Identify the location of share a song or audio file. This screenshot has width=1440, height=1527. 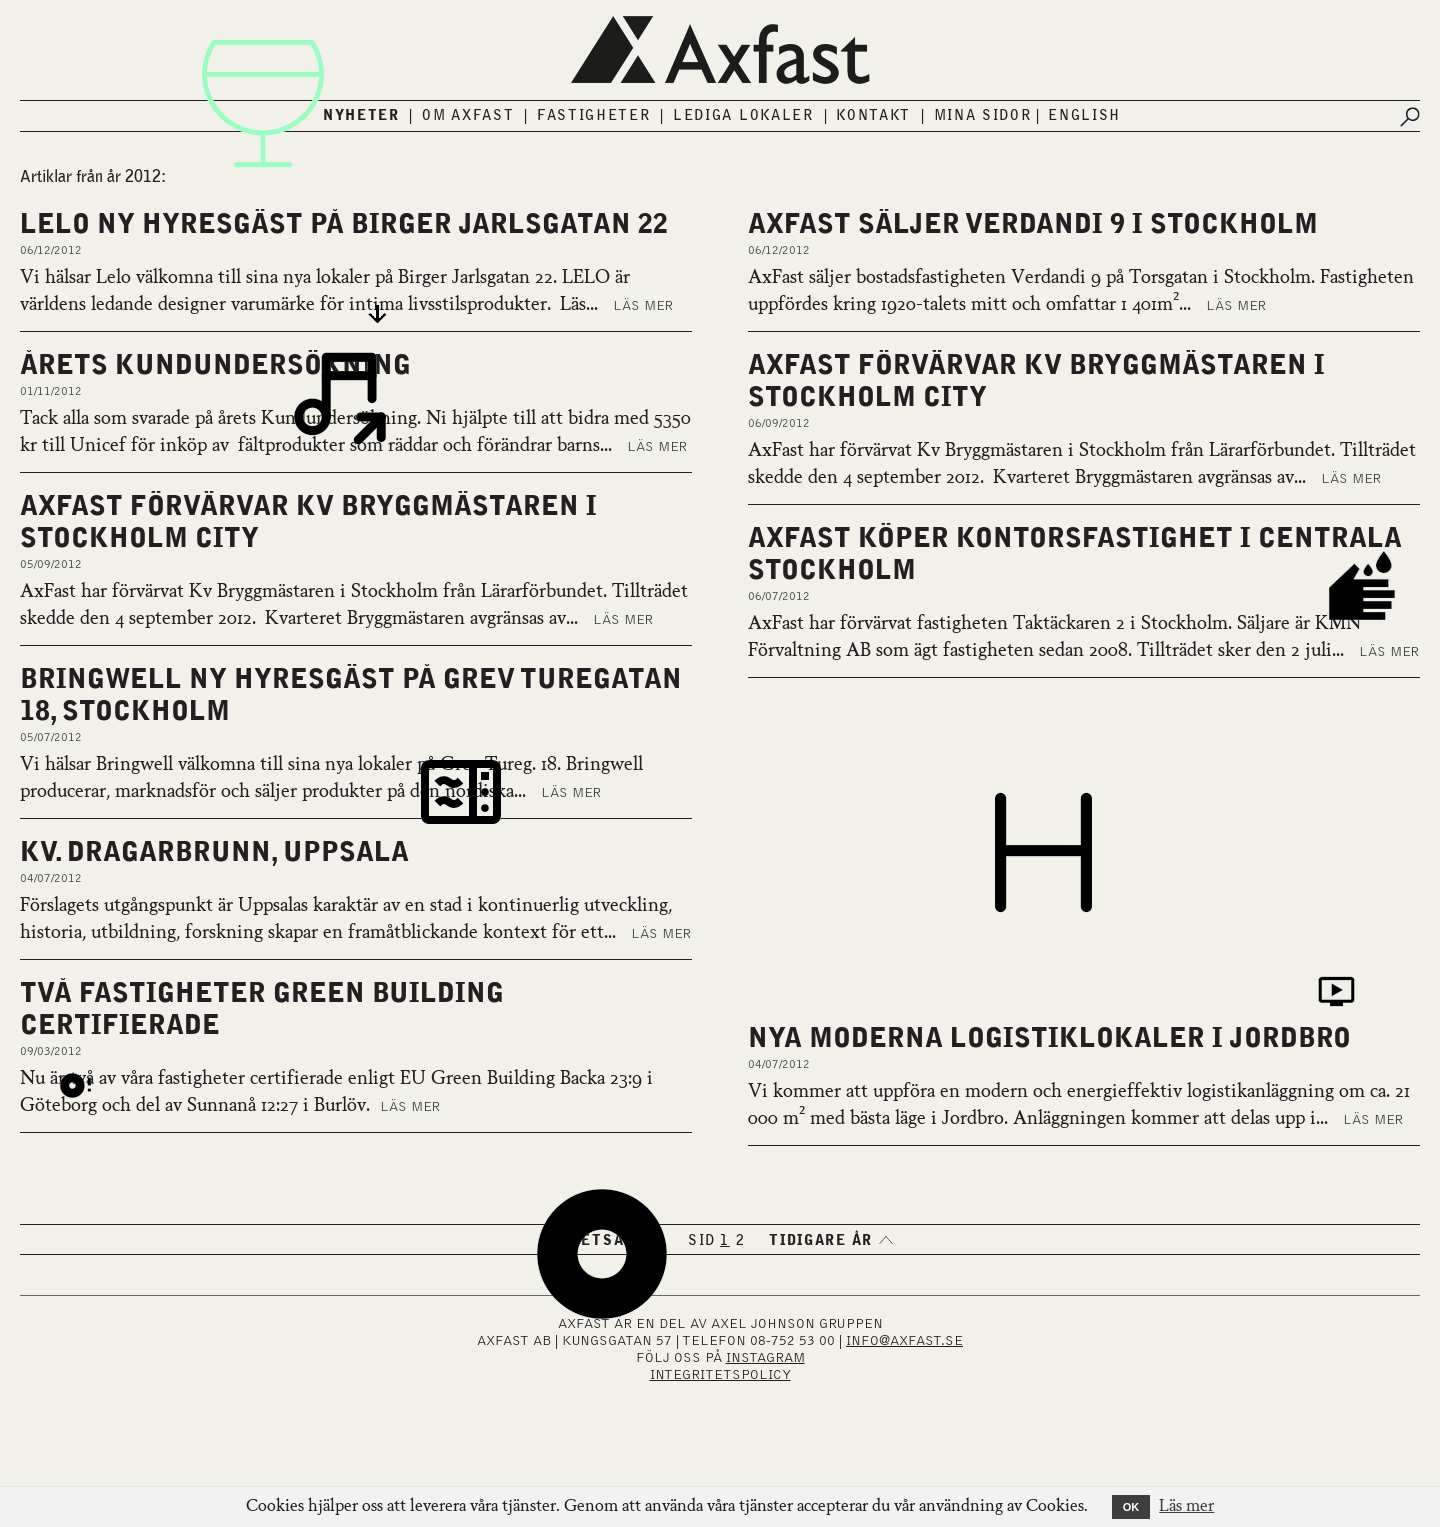
(340, 394).